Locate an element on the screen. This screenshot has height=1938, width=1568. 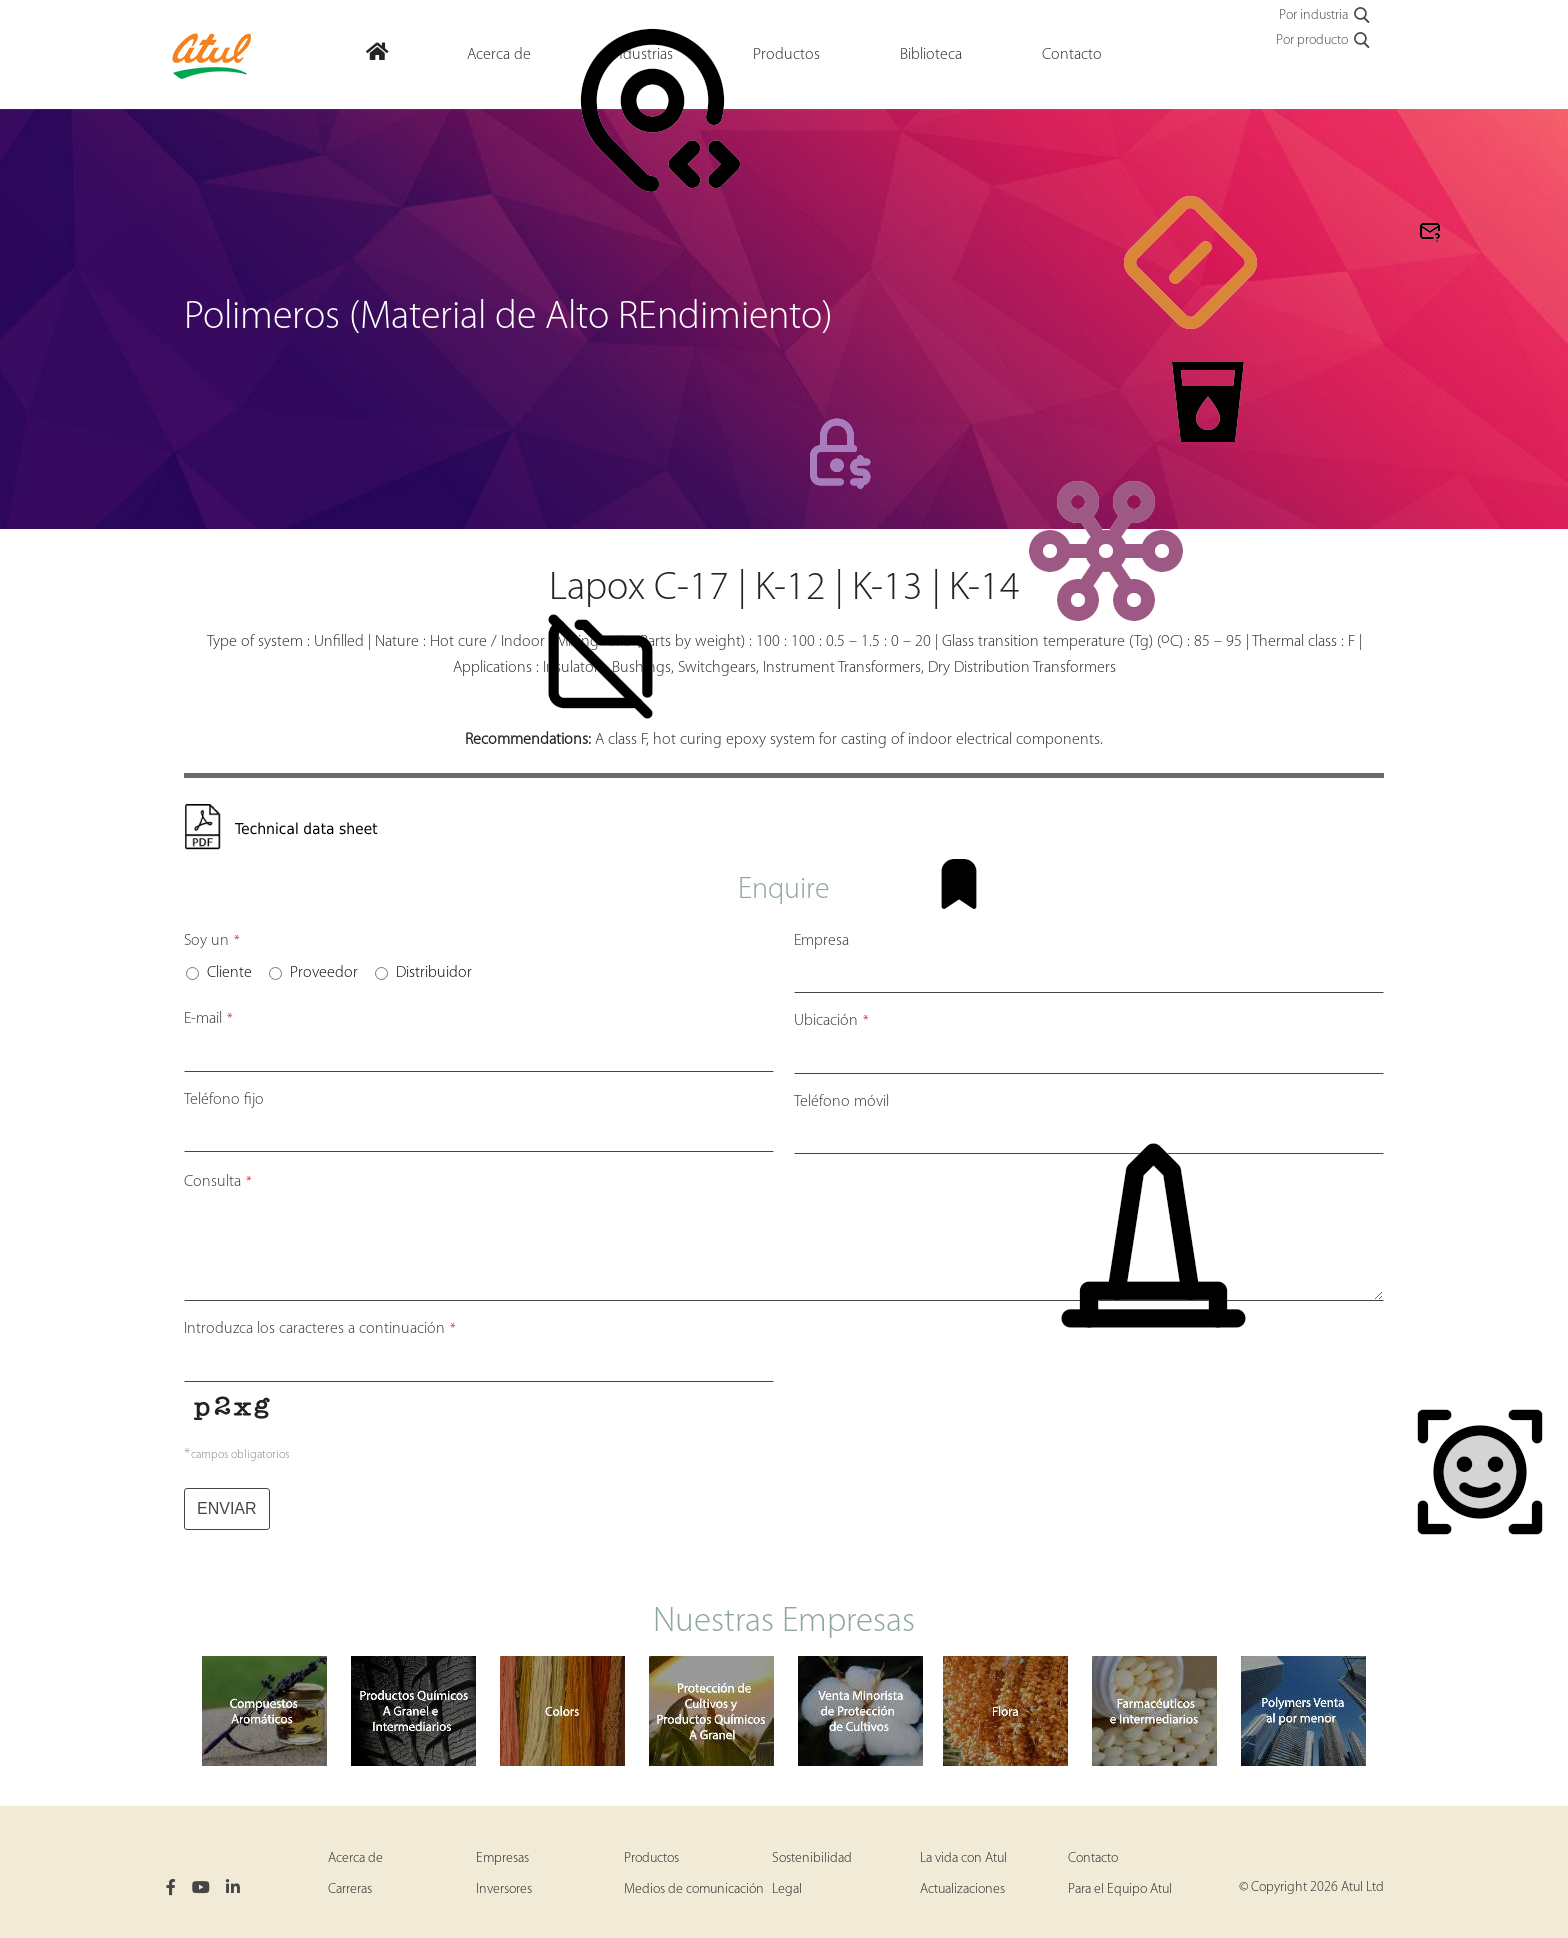
folder access is disabled or unavailable is located at coordinates (600, 666).